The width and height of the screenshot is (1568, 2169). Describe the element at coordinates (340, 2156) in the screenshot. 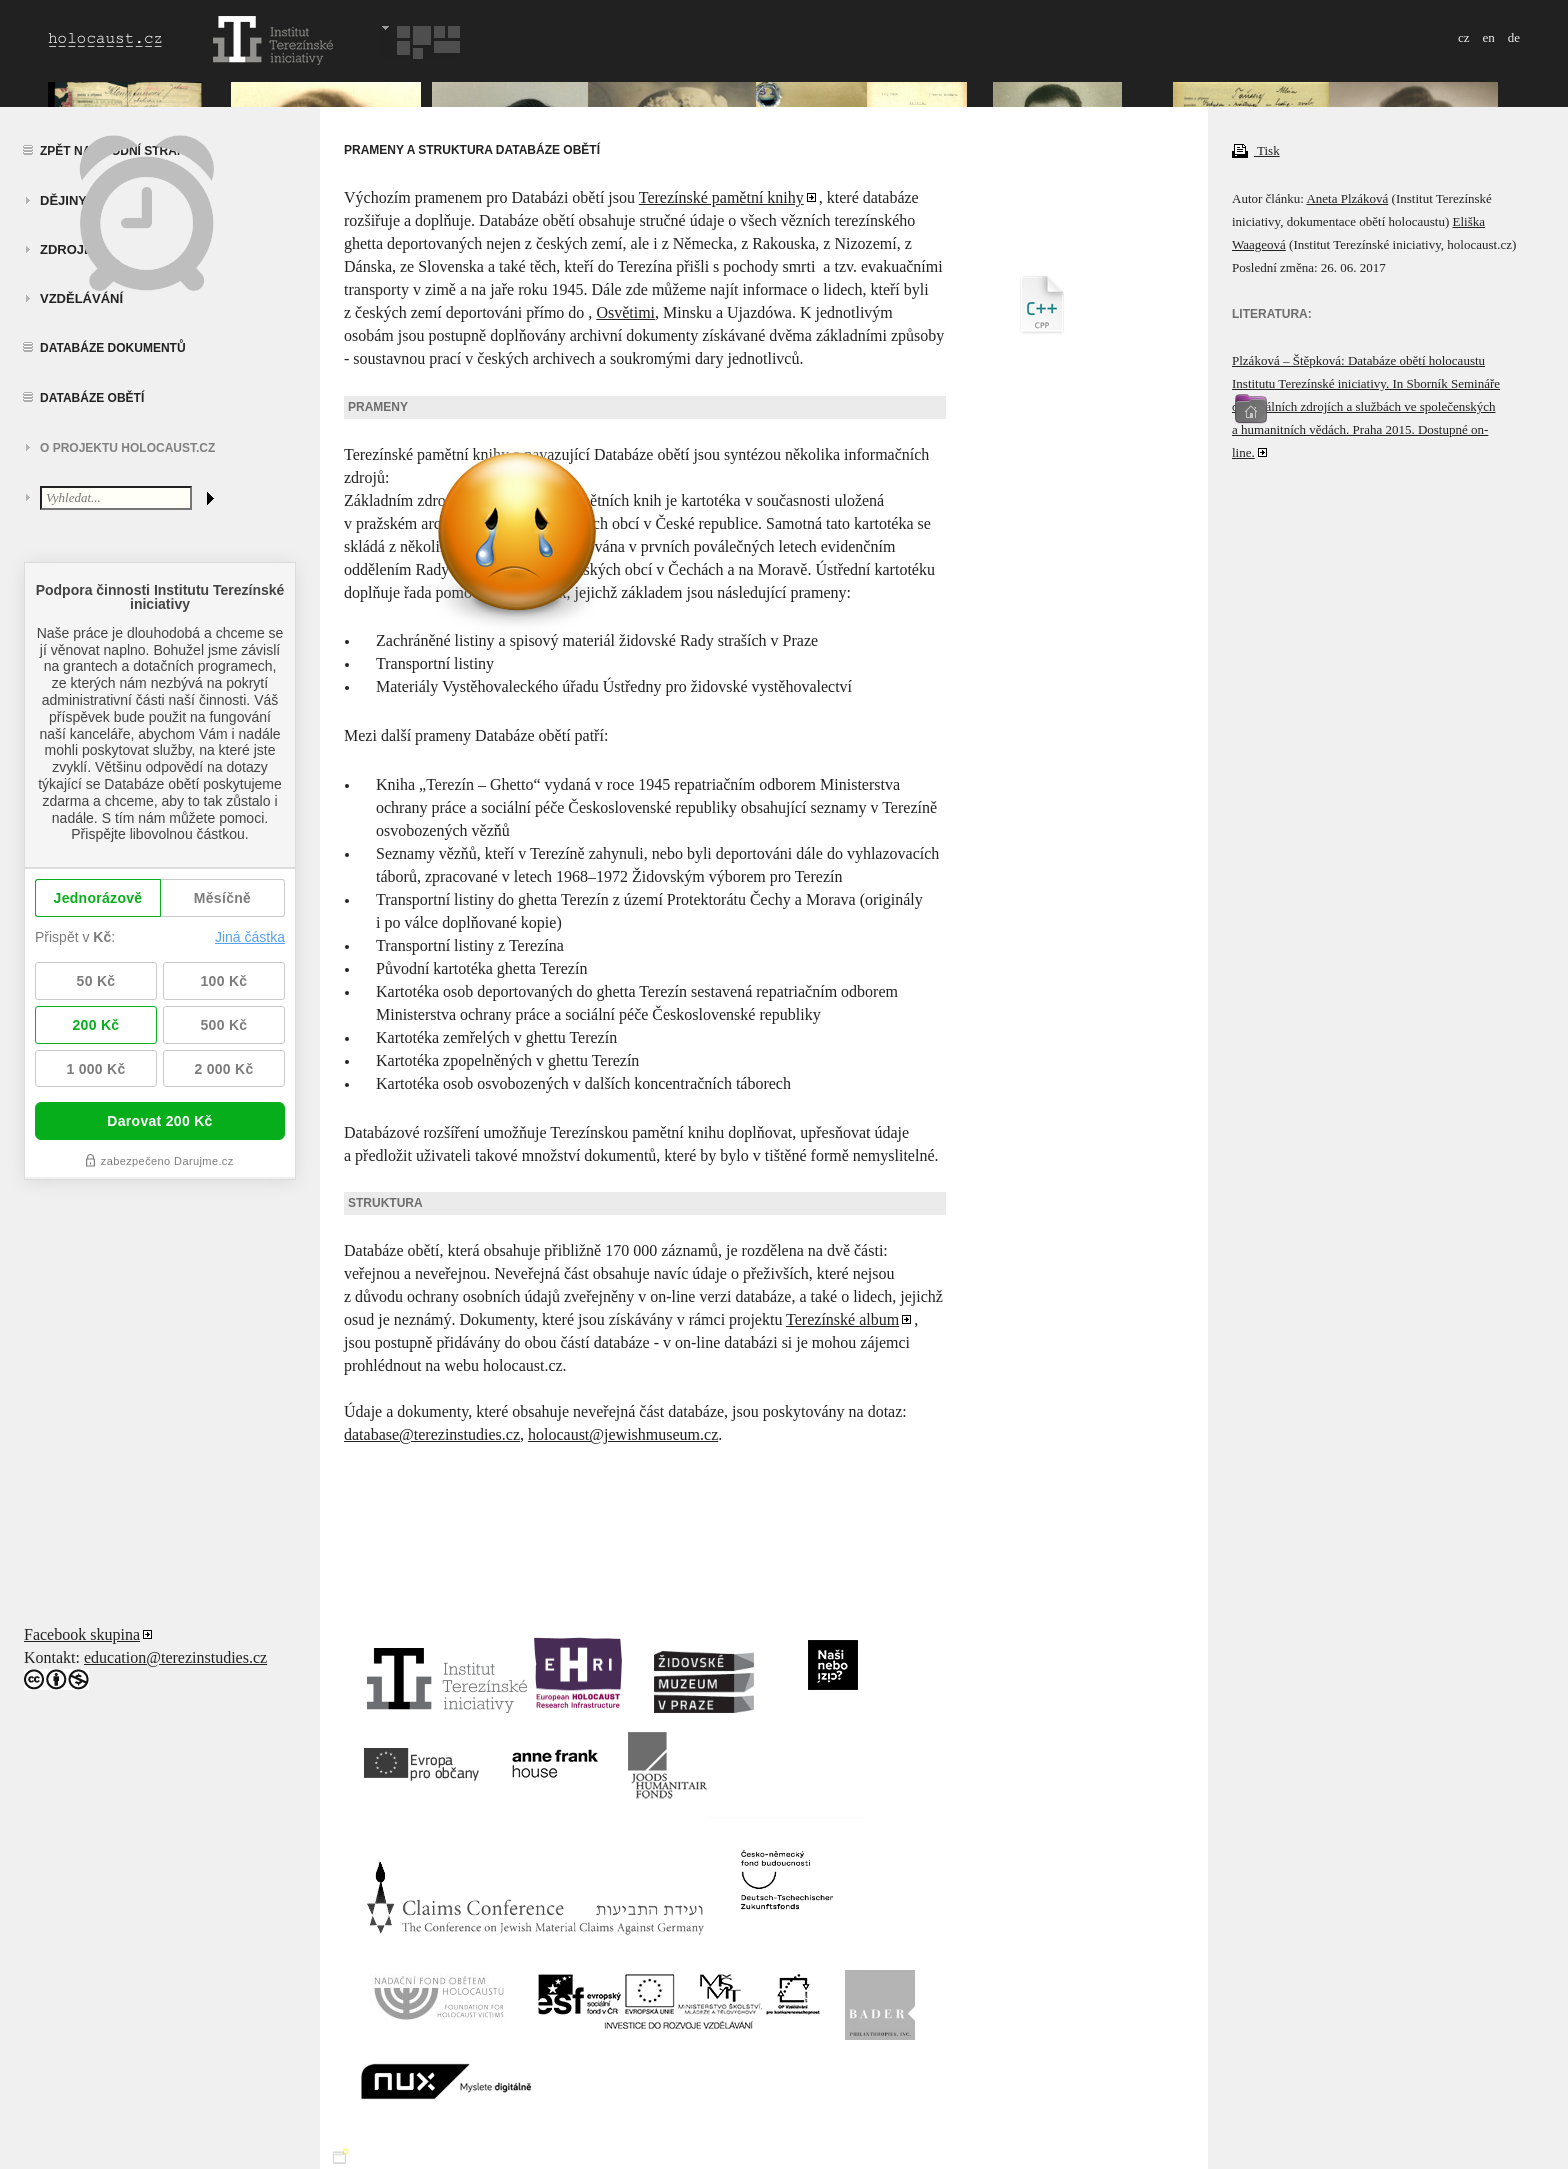

I see `open a new window` at that location.